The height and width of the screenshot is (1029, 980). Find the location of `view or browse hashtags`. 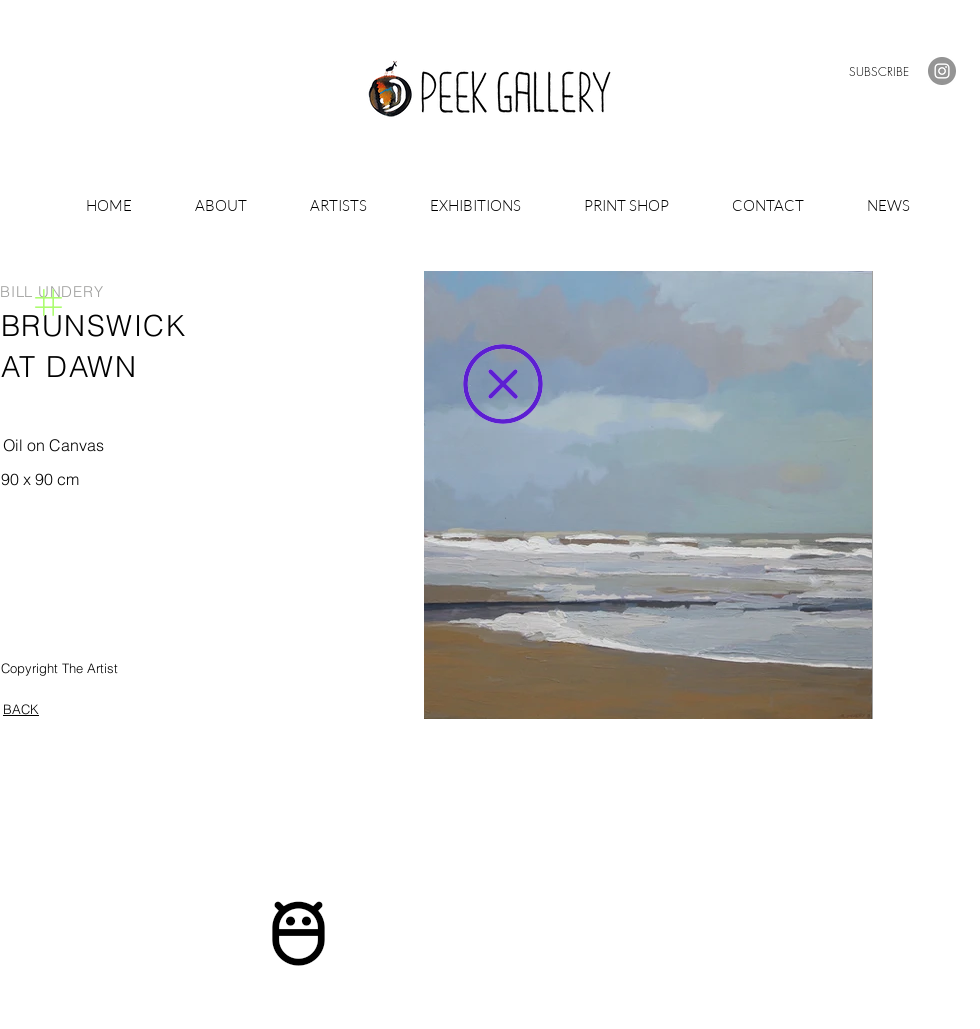

view or browse hashtags is located at coordinates (48, 302).